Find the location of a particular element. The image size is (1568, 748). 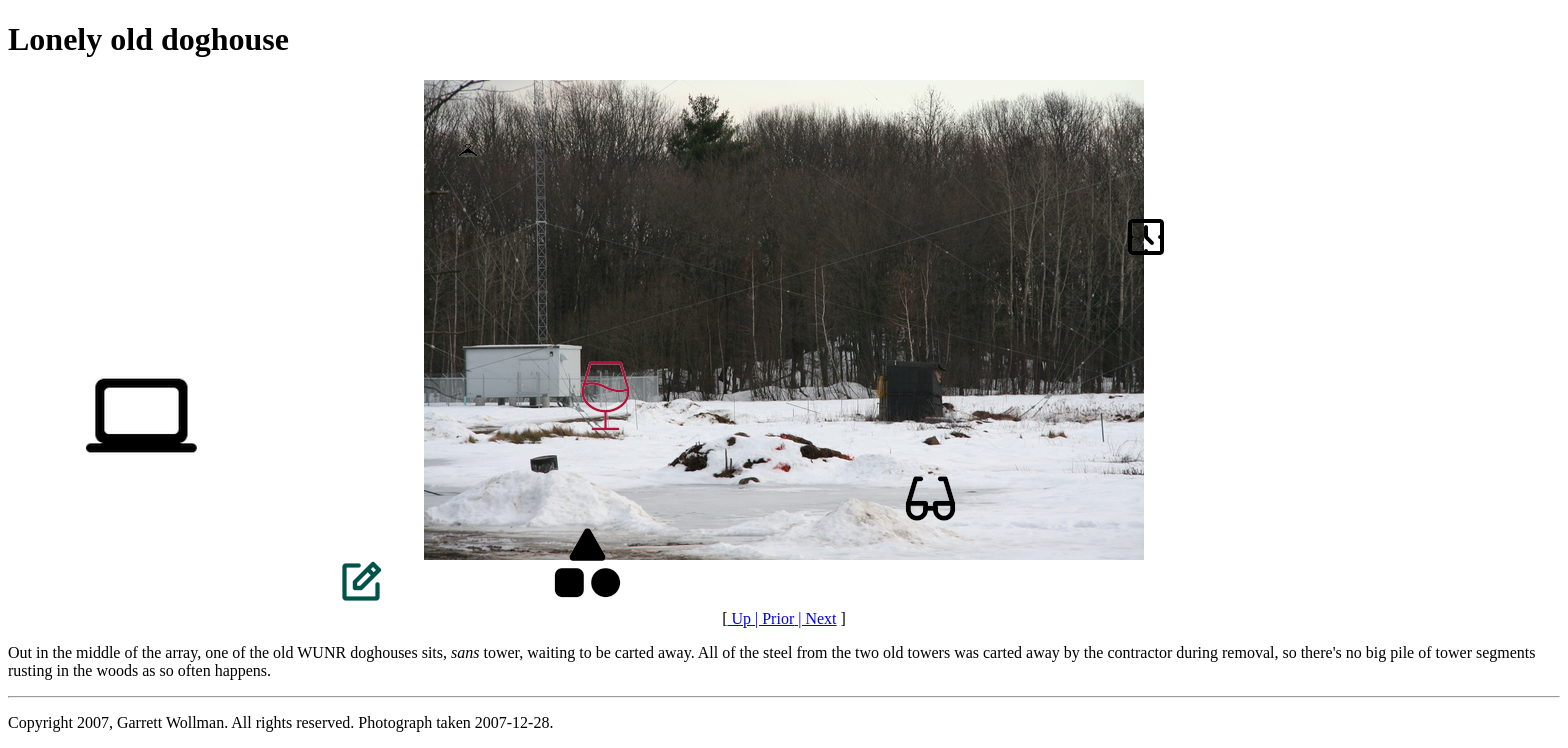

browse wine selection is located at coordinates (605, 393).